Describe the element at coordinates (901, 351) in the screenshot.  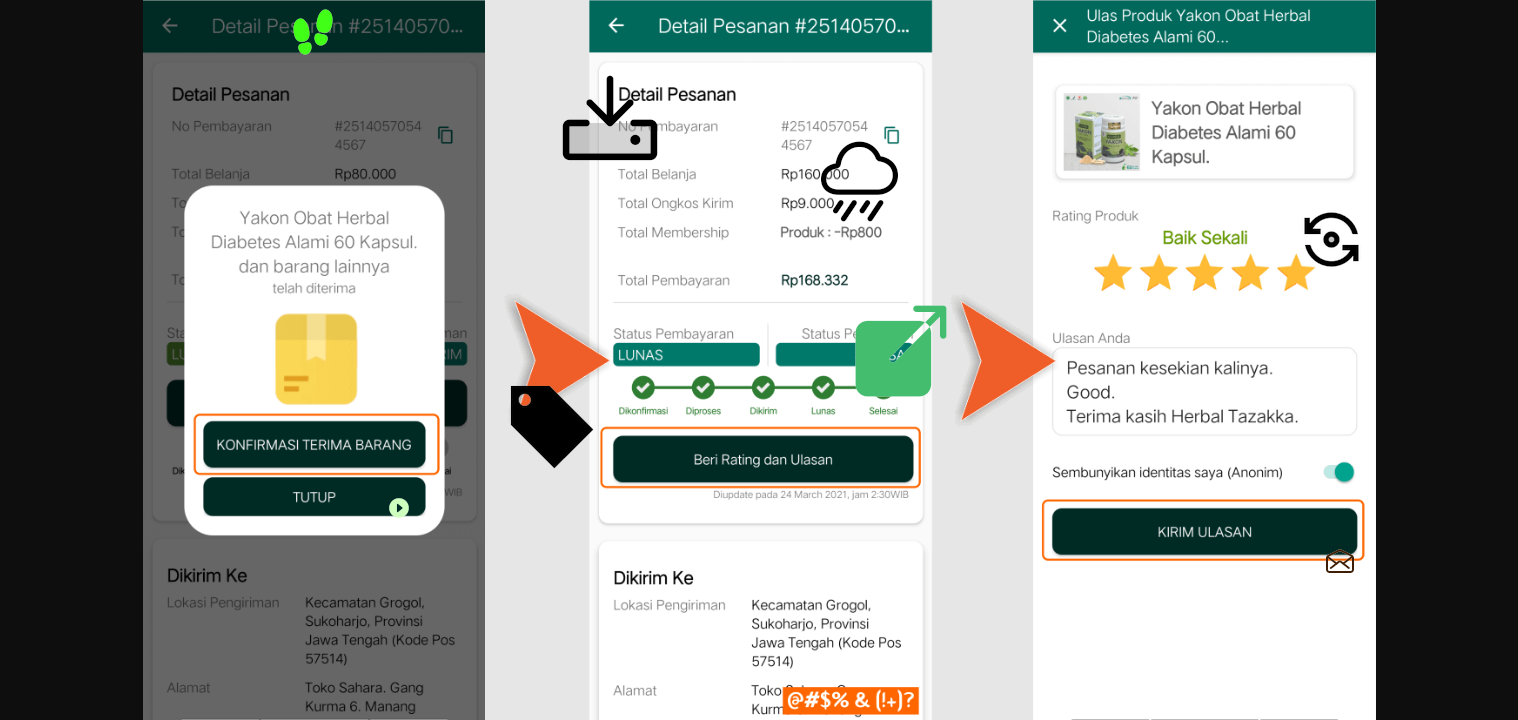
I see `open link in a new window` at that location.